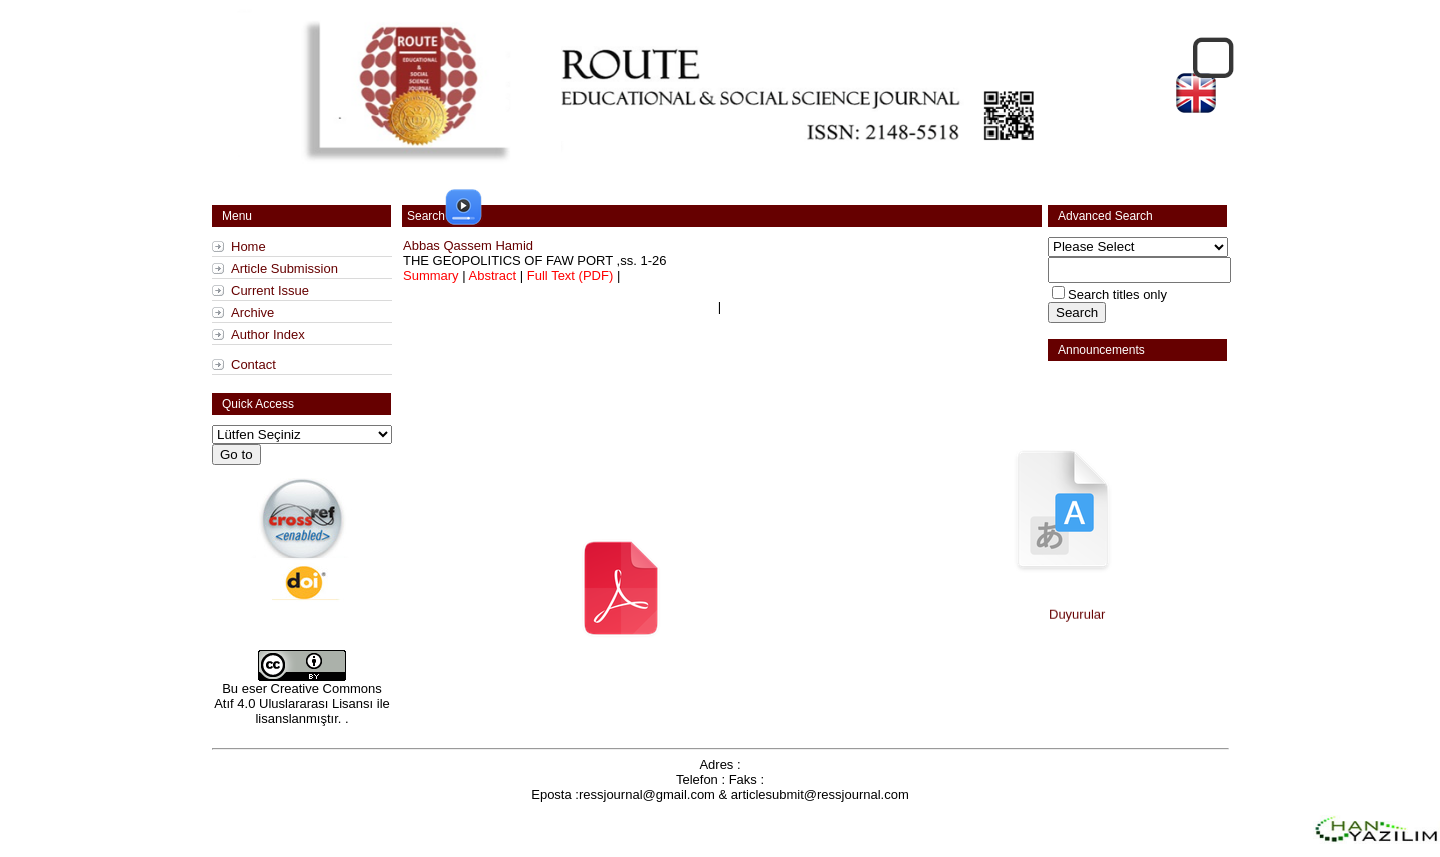 The width and height of the screenshot is (1440, 857). I want to click on a gettext translation file (.po/.pot), so click(1063, 511).